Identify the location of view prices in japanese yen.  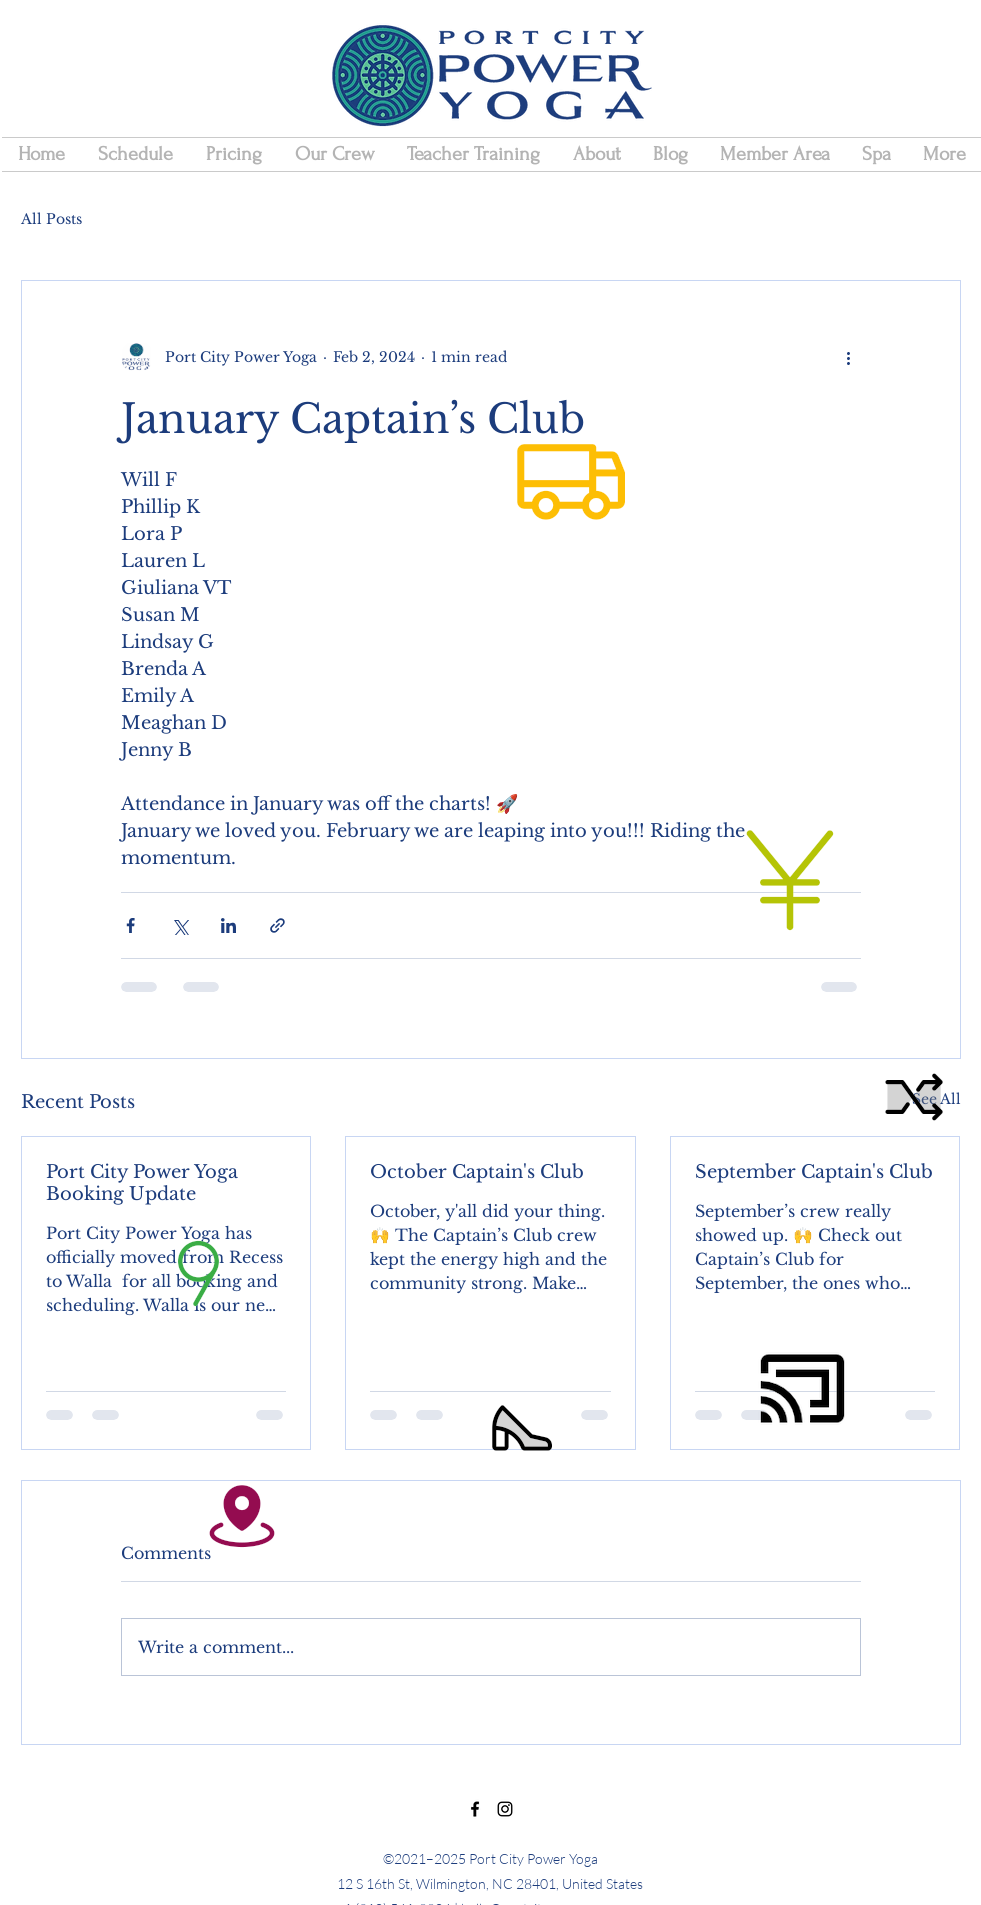
(790, 878).